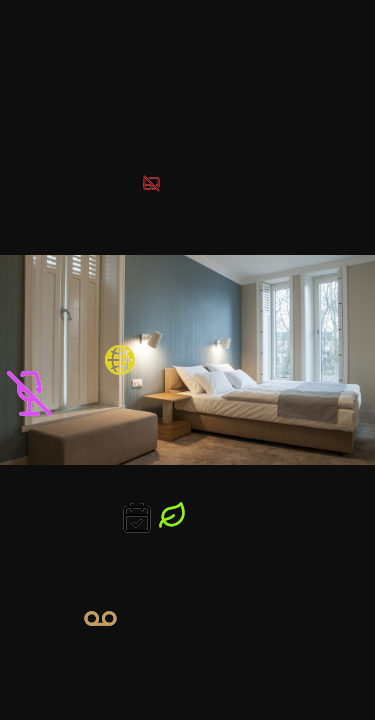  Describe the element at coordinates (172, 515) in the screenshot. I see `indicates eco-friendly or sustainable option` at that location.